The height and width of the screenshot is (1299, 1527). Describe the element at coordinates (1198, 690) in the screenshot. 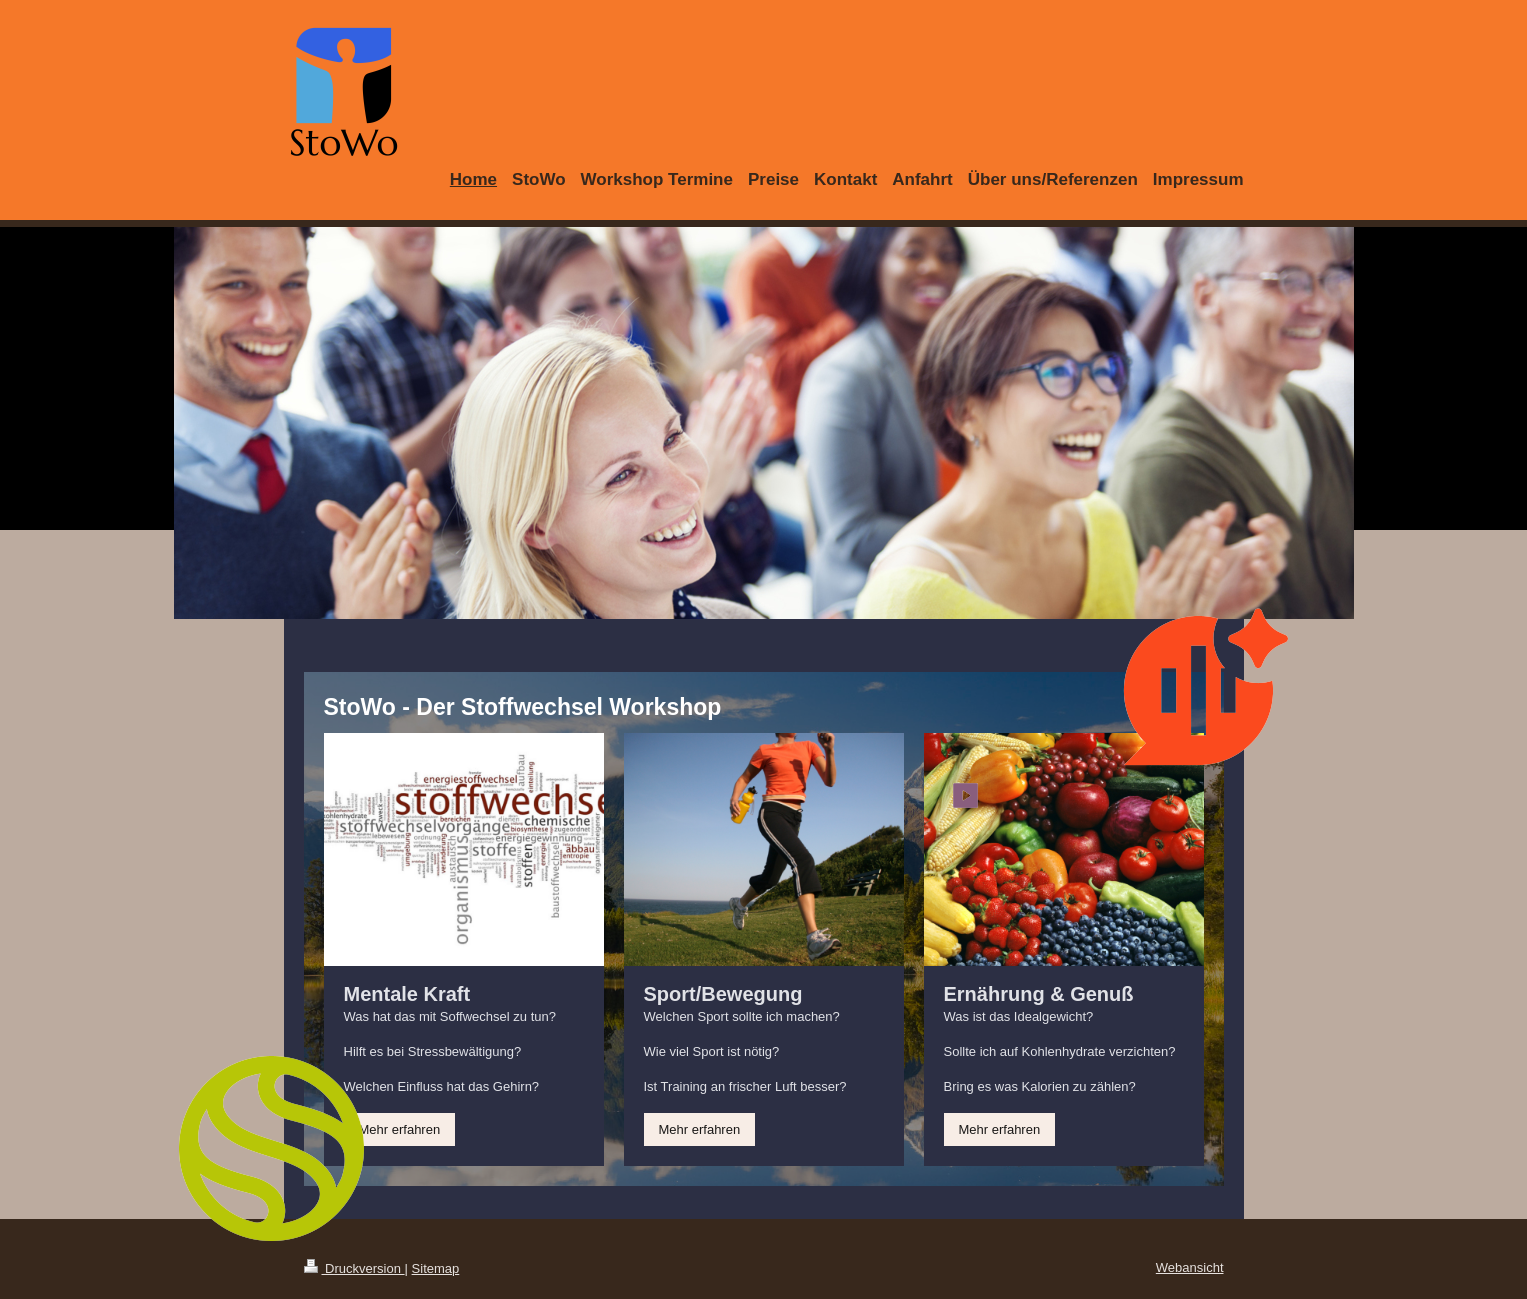

I see `start a voice conversation with AI assistant` at that location.